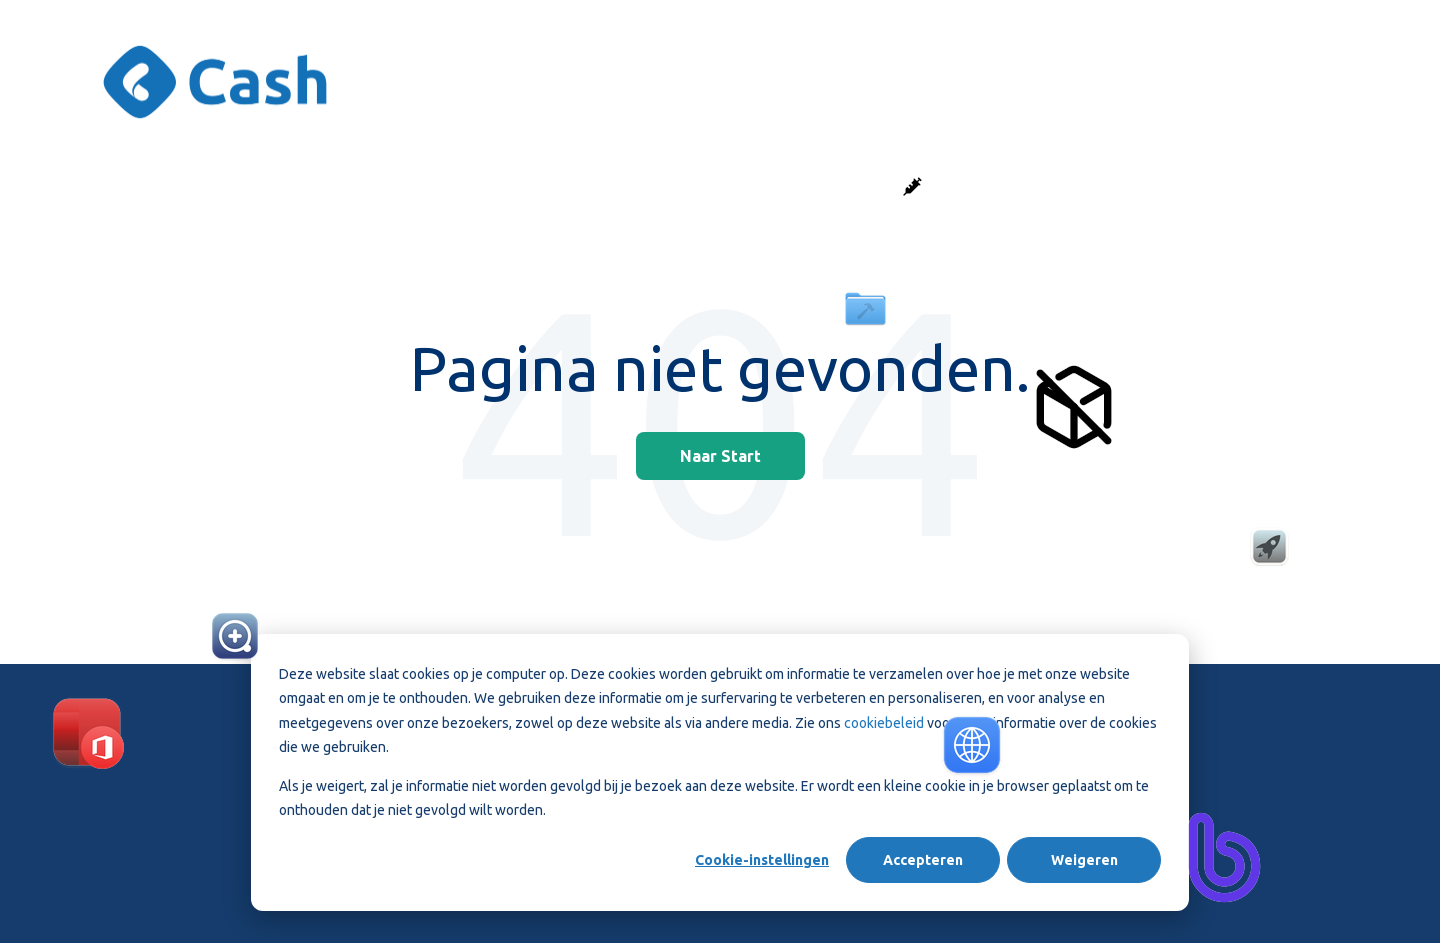 The height and width of the screenshot is (943, 1440). I want to click on 3D view disabled or unavailable, so click(1074, 407).